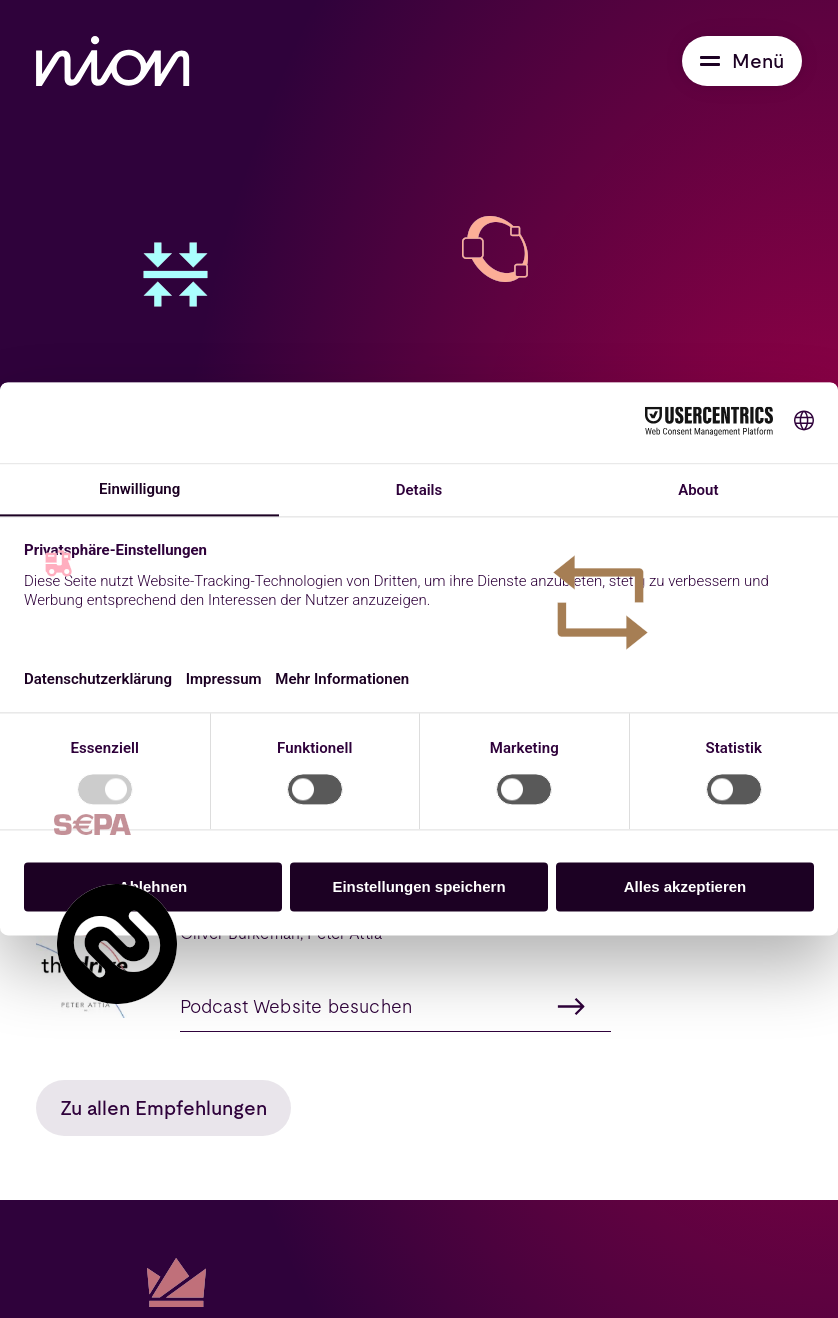 Image resolution: width=838 pixels, height=1318 pixels. Describe the element at coordinates (117, 944) in the screenshot. I see `open authy authenticator app` at that location.